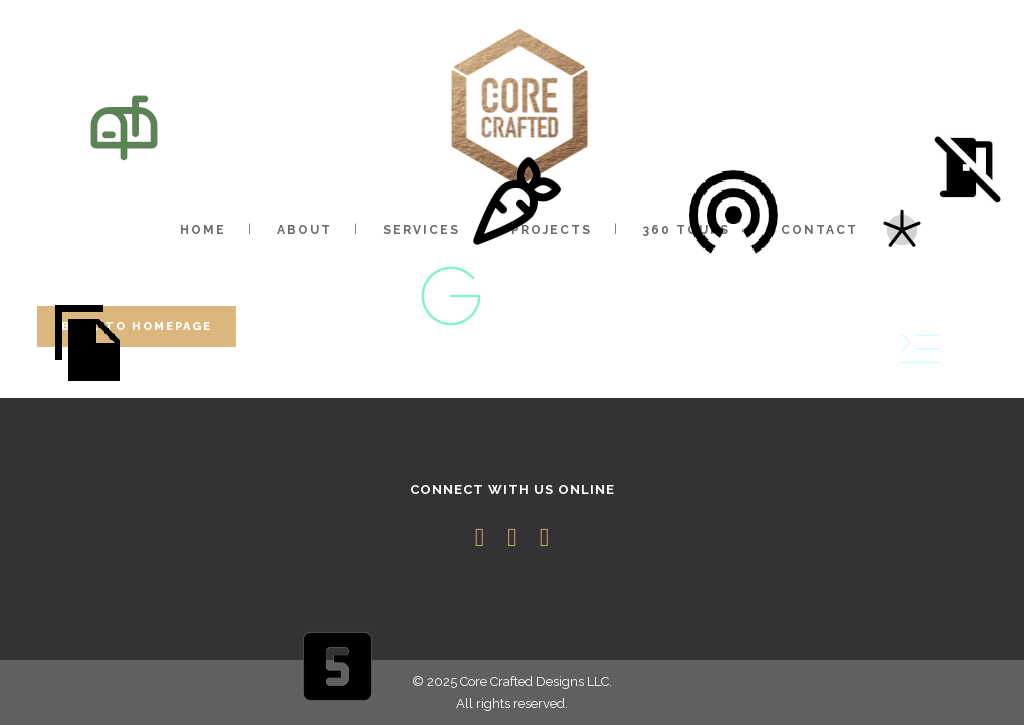 Image resolution: width=1024 pixels, height=725 pixels. What do you see at coordinates (516, 201) in the screenshot?
I see `browse vegetable or produce category` at bounding box center [516, 201].